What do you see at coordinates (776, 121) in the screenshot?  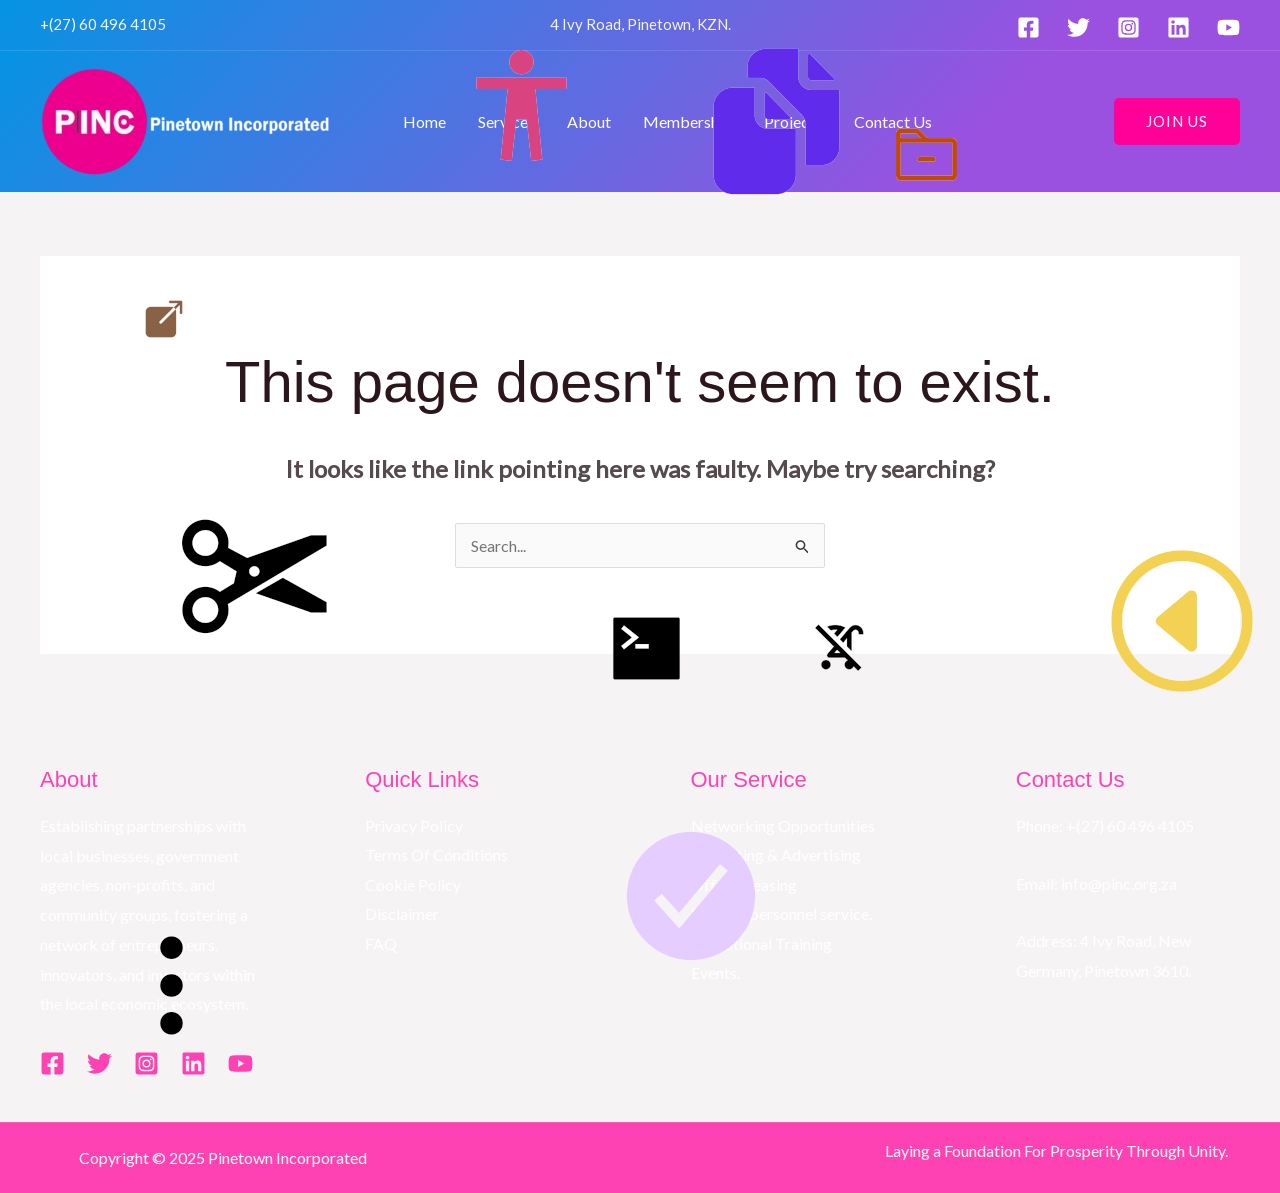 I see `view all documents` at bounding box center [776, 121].